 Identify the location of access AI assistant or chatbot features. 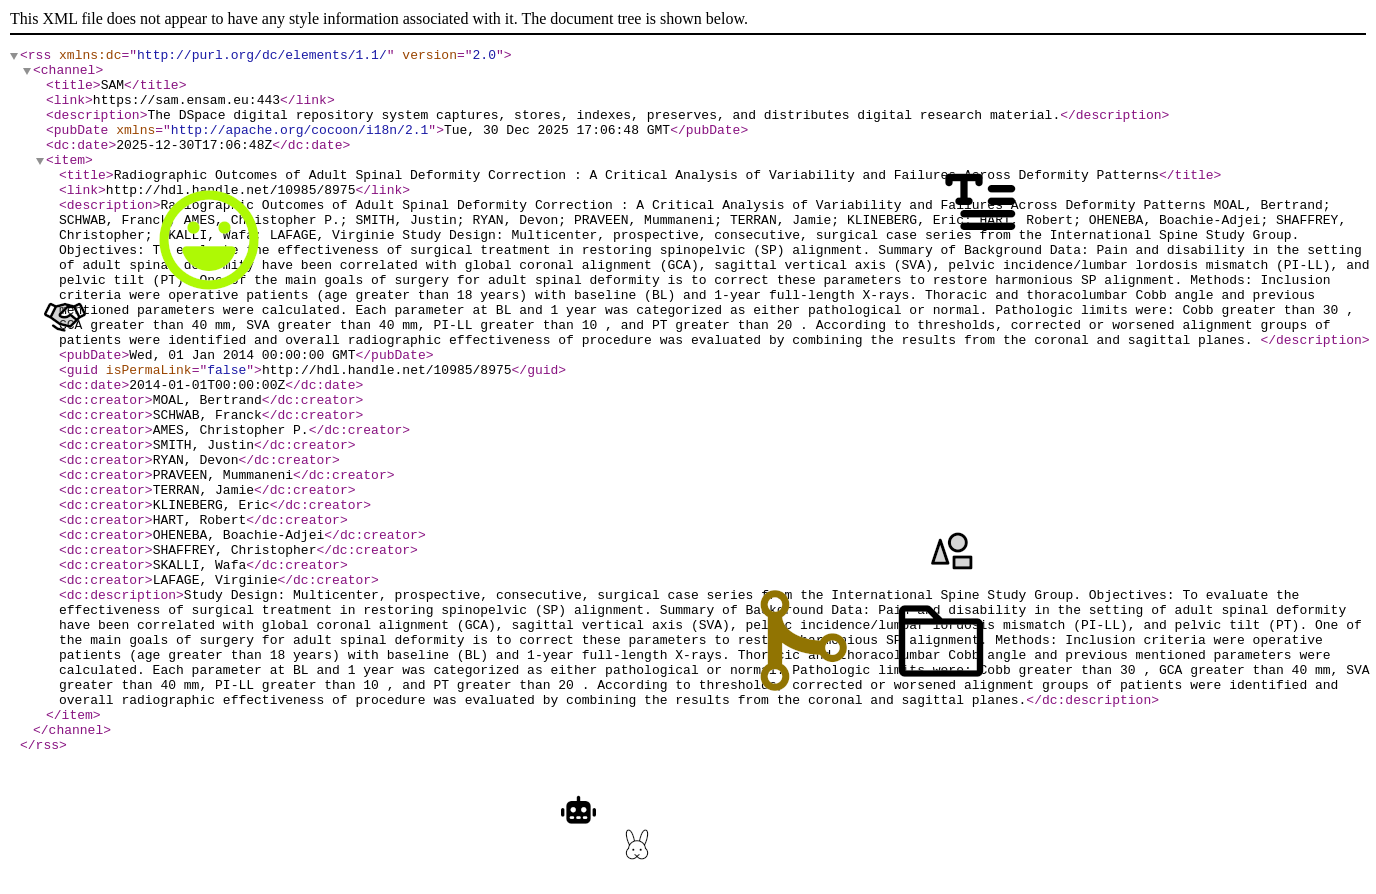
(578, 811).